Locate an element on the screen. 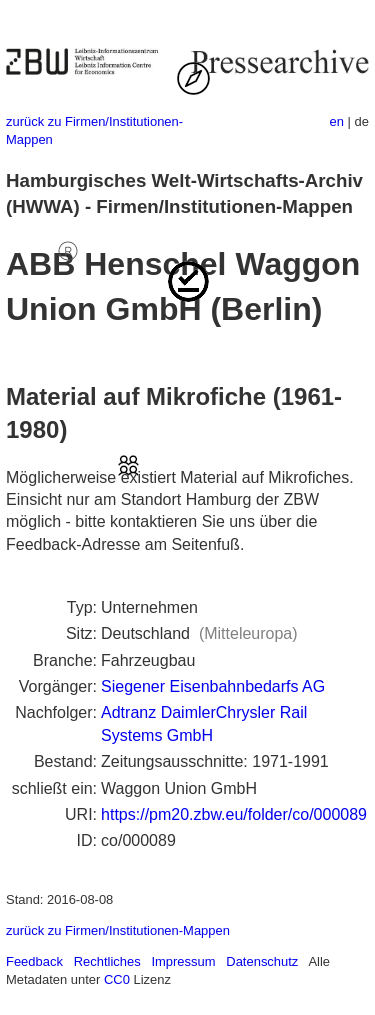  access navigation or direction features is located at coordinates (193, 78).